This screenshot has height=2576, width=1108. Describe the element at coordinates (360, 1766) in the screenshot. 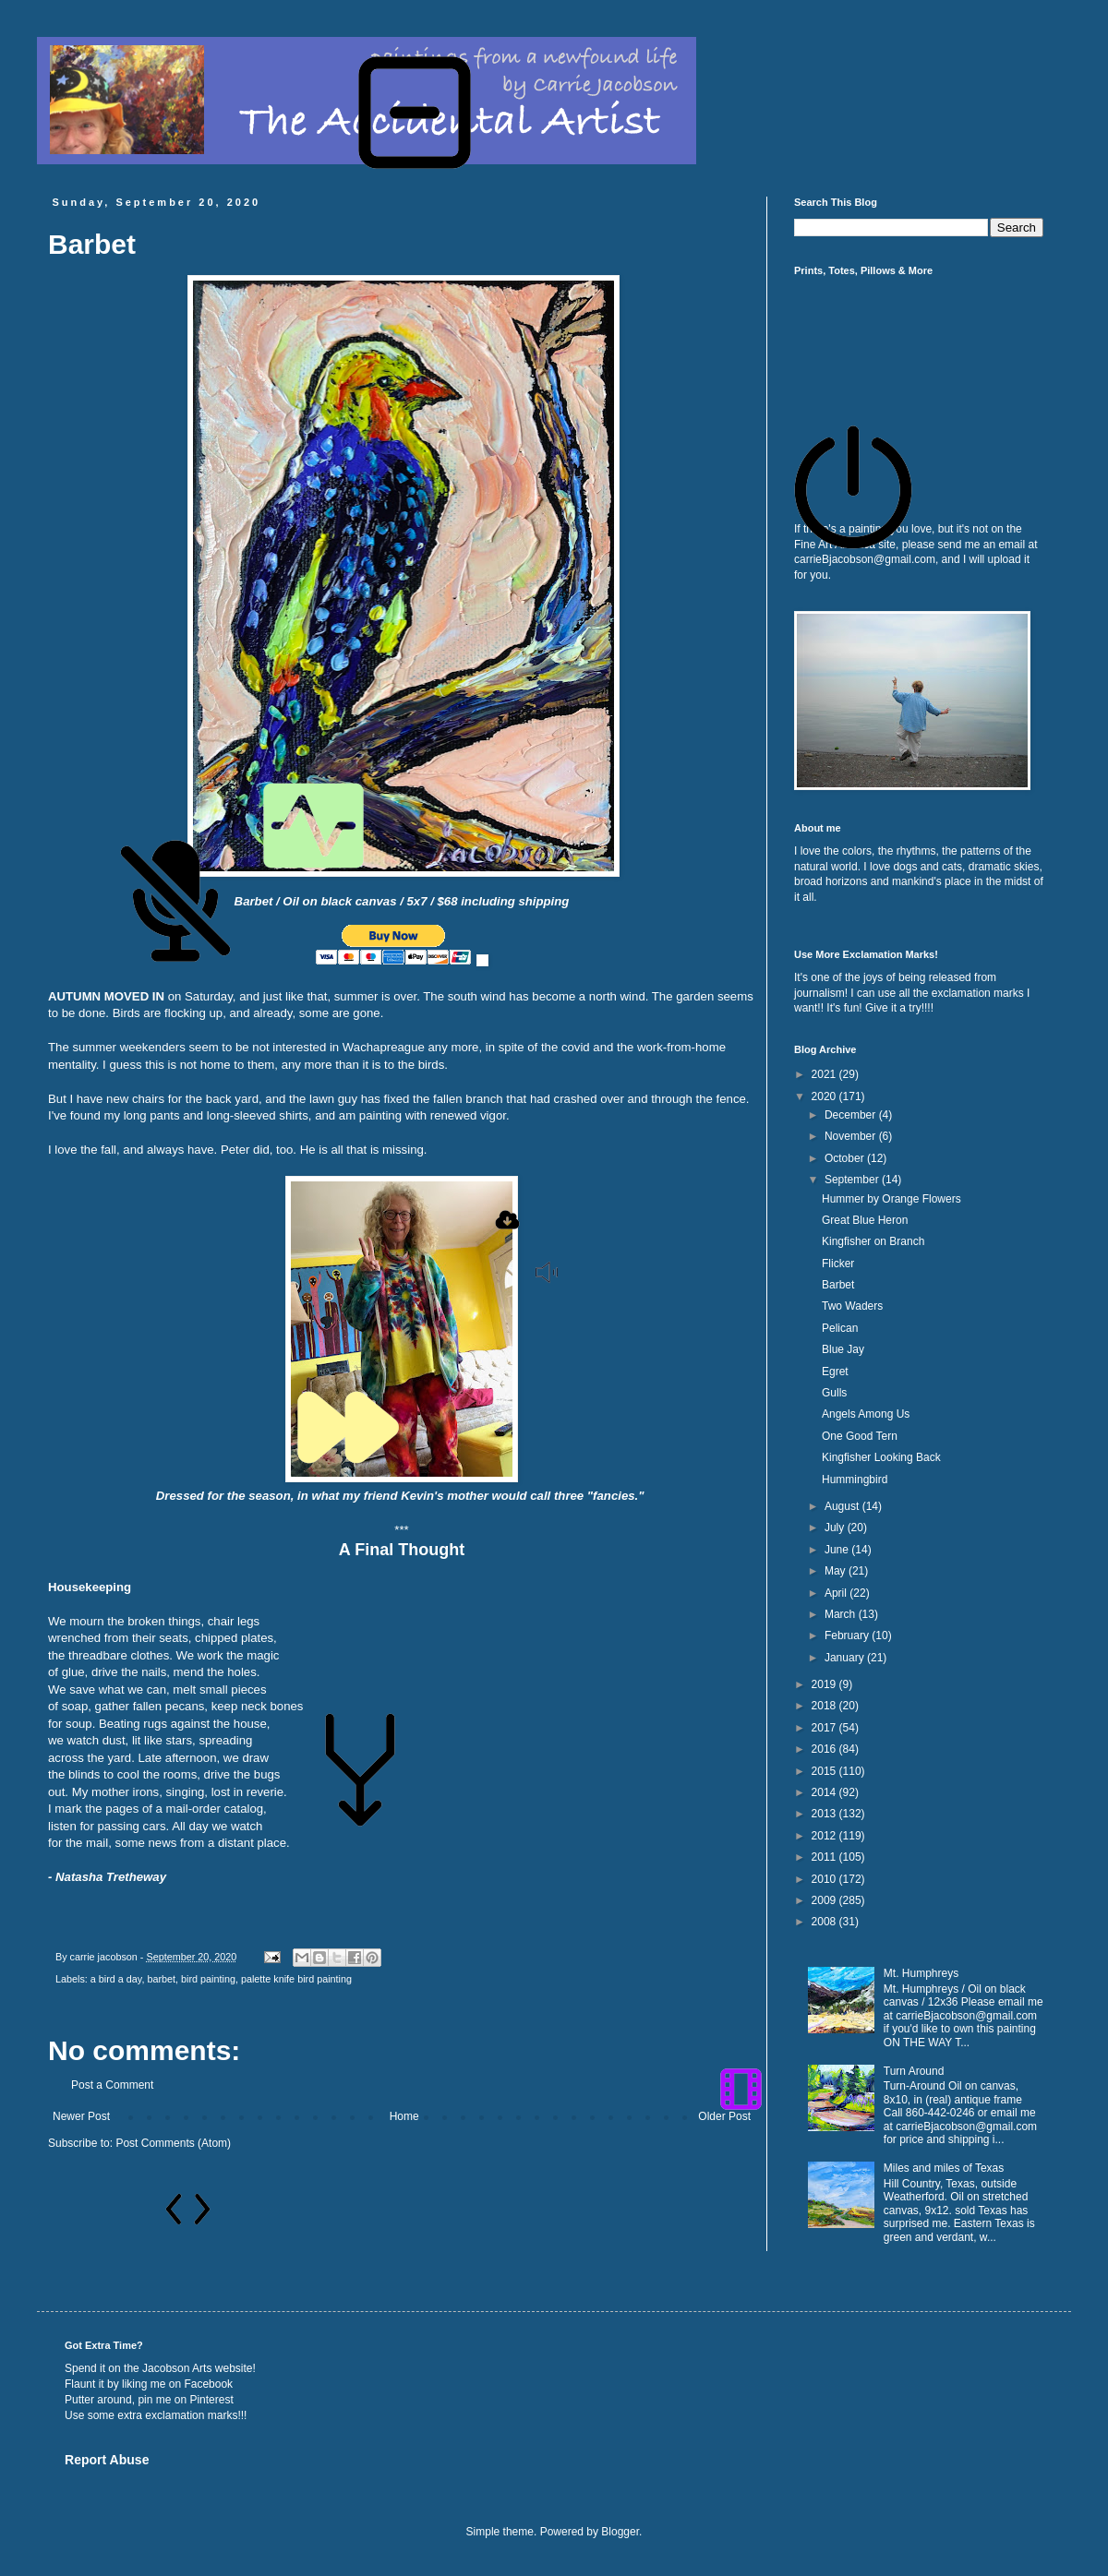

I see `merge selected items or branches` at that location.